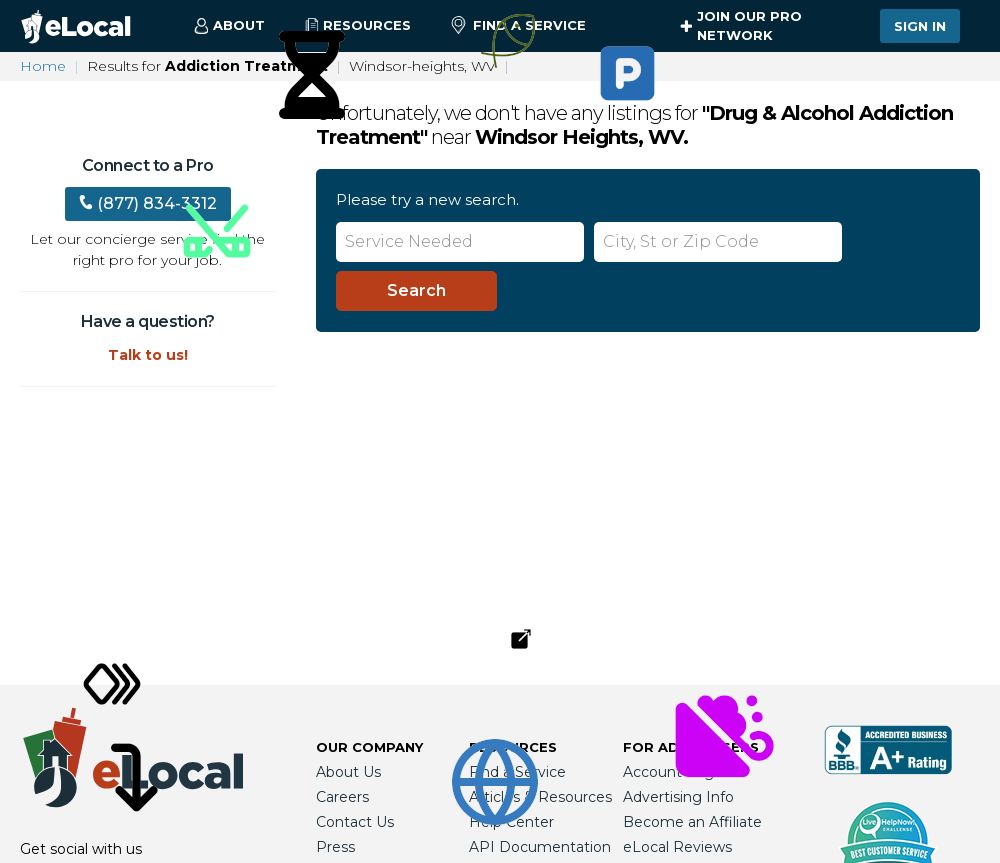  What do you see at coordinates (510, 39) in the screenshot?
I see `access fishing or marine-related features` at bounding box center [510, 39].